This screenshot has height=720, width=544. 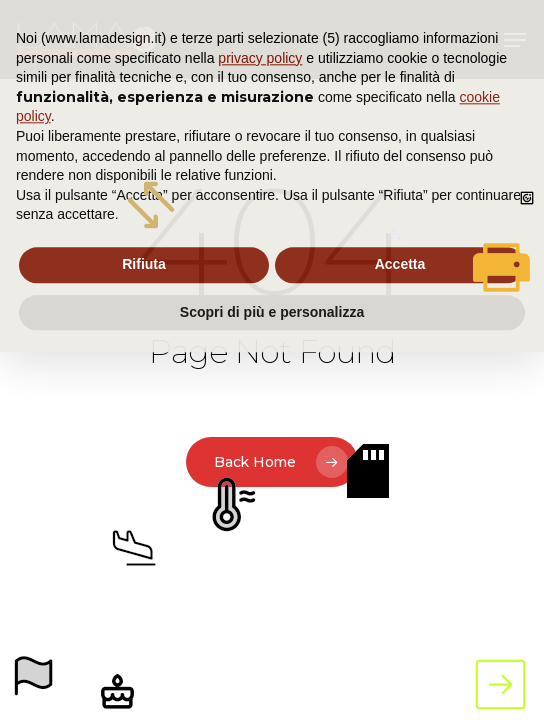 What do you see at coordinates (132, 548) in the screenshot?
I see `indicates flight arrival or landing status` at bounding box center [132, 548].